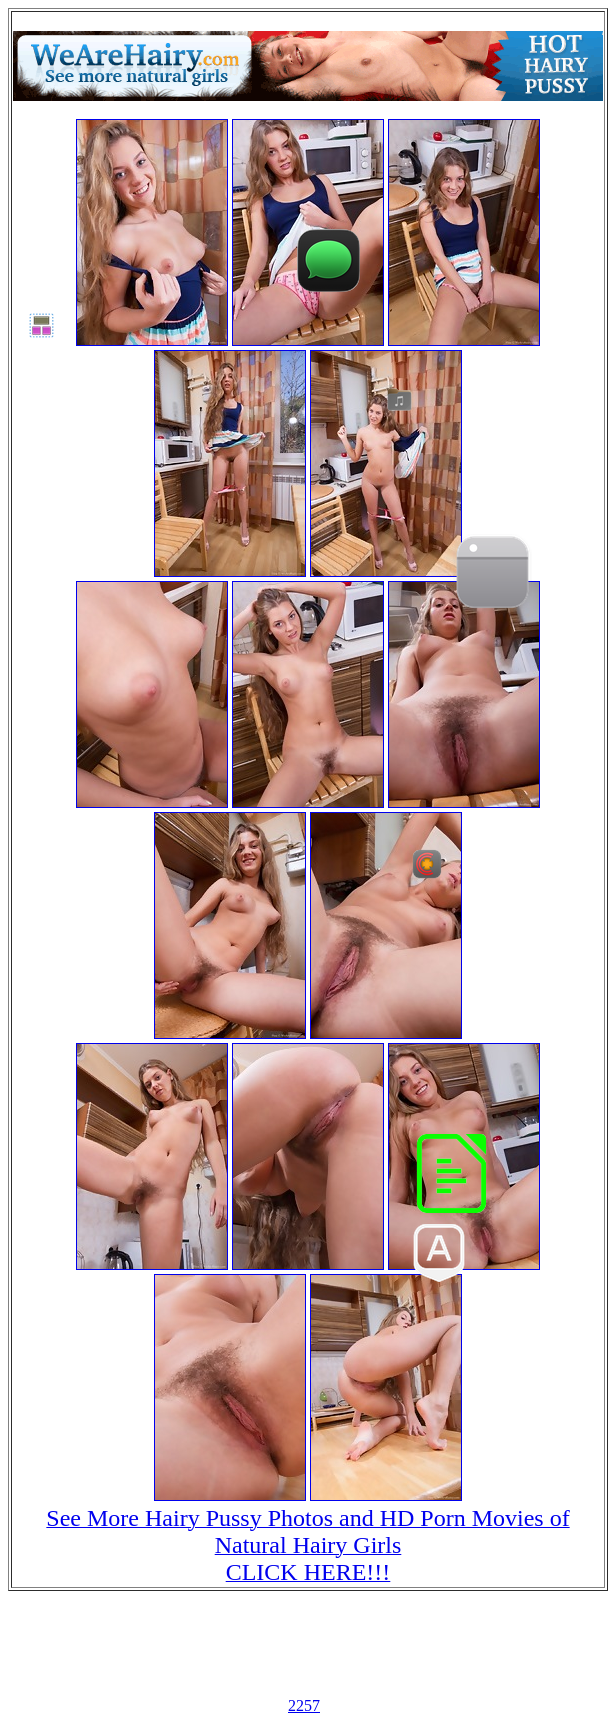 The width and height of the screenshot is (608, 1723). I want to click on open LibreOffice Writer document editor, so click(451, 1173).